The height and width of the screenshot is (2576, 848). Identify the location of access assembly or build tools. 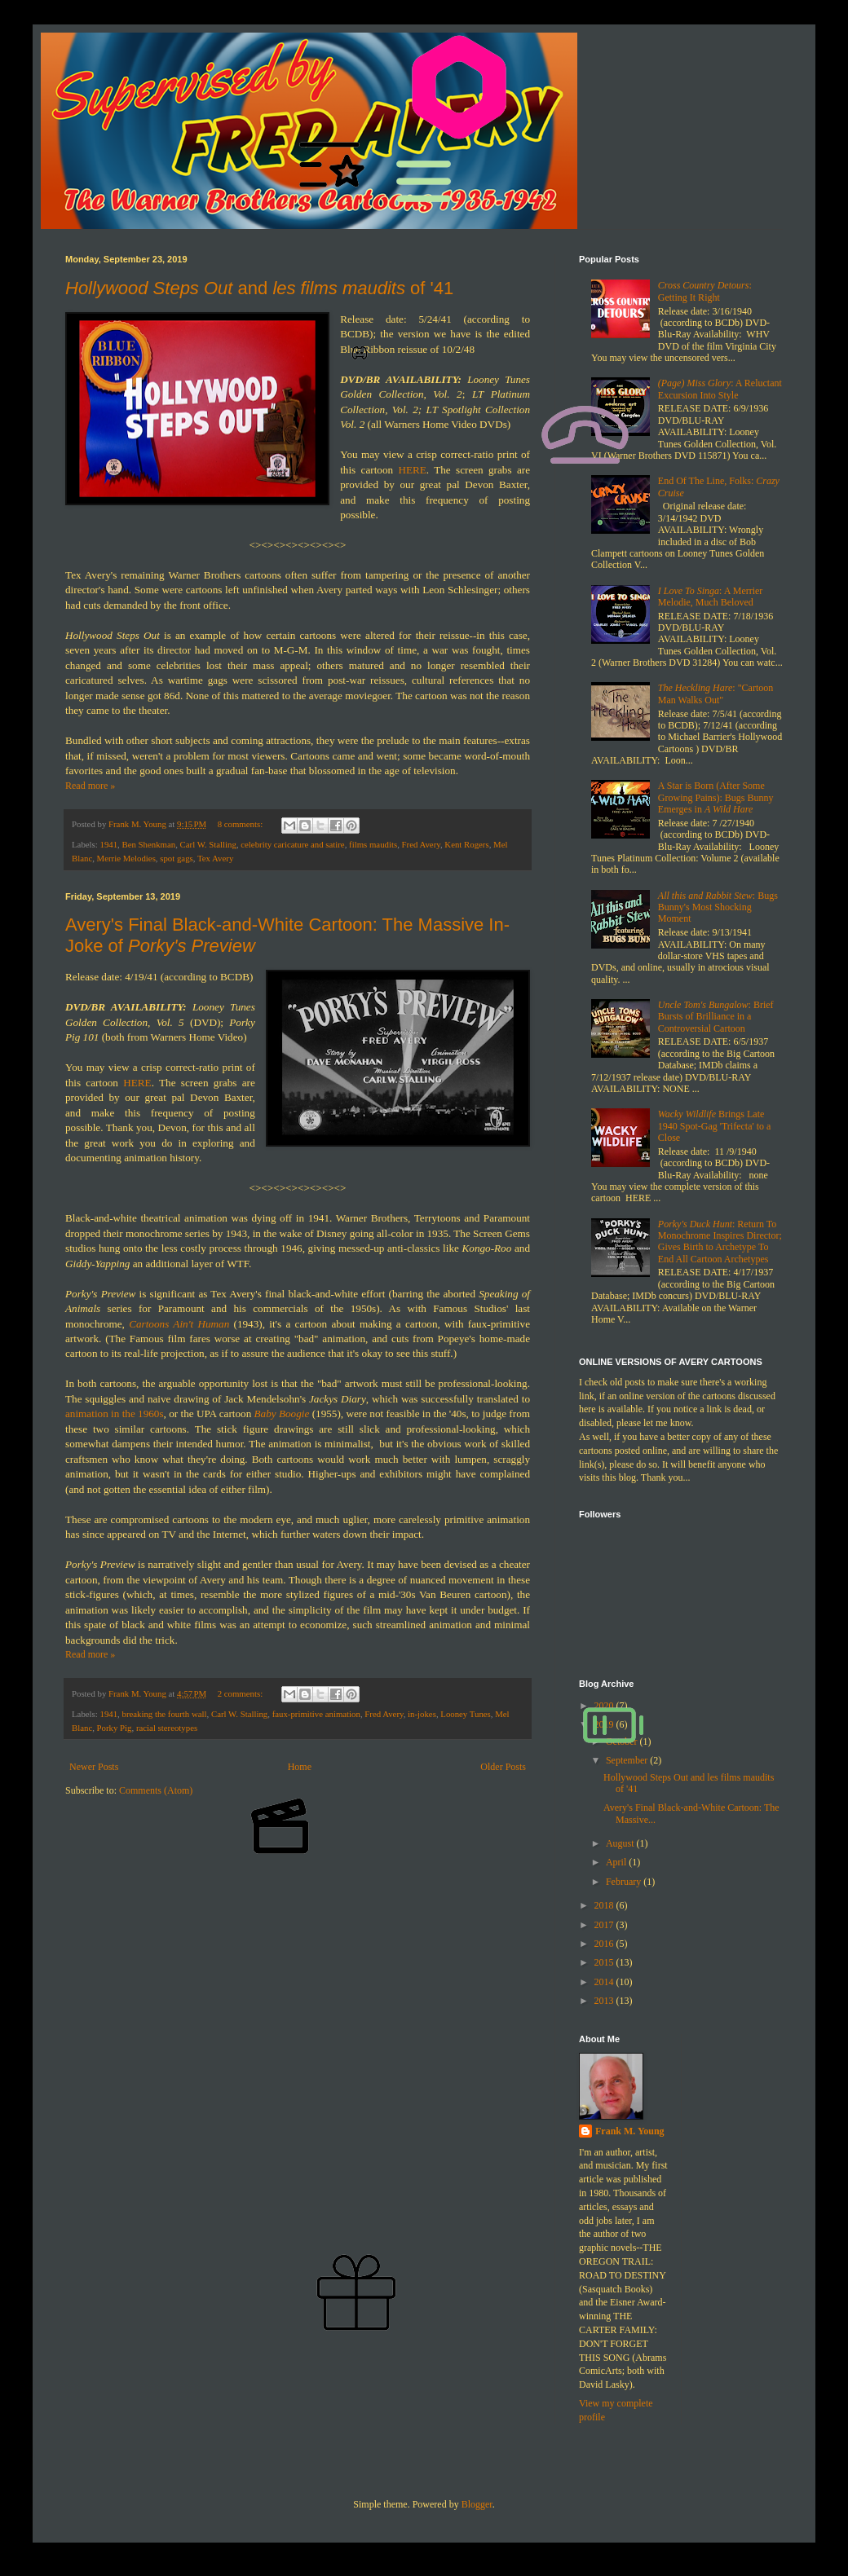
(459, 87).